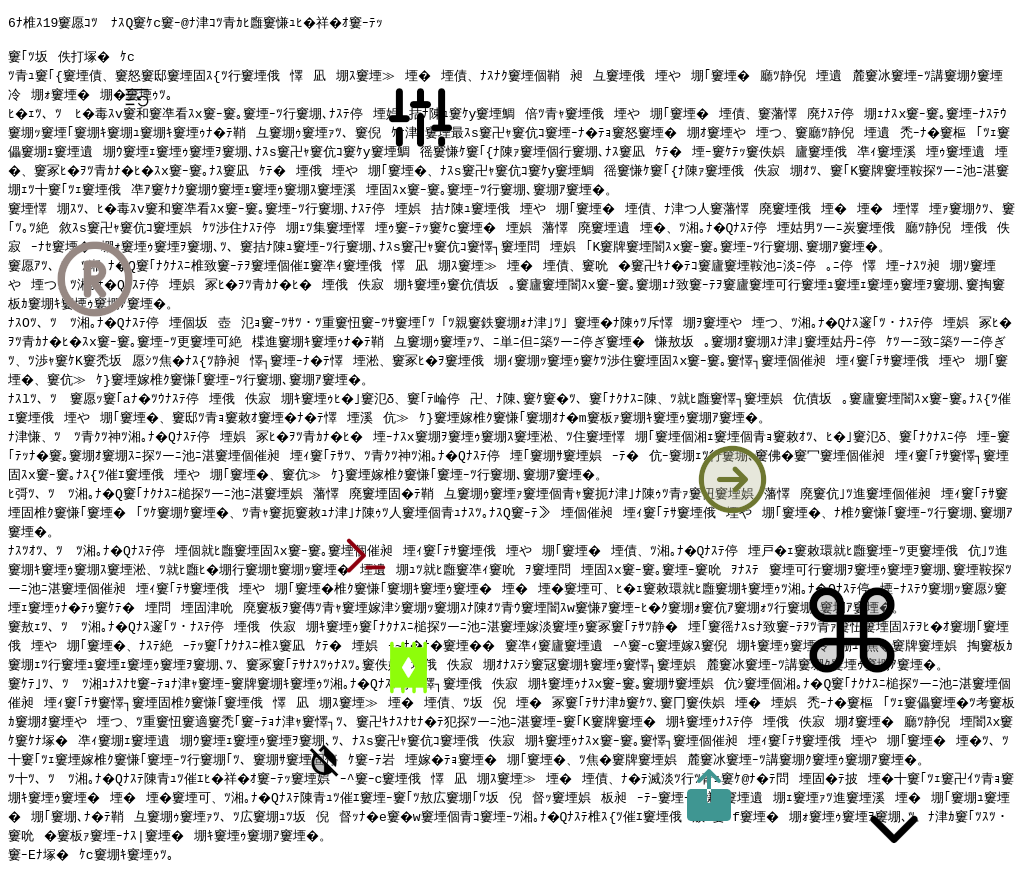 The width and height of the screenshot is (1024, 880). I want to click on adjust settings or preferences, so click(420, 117).